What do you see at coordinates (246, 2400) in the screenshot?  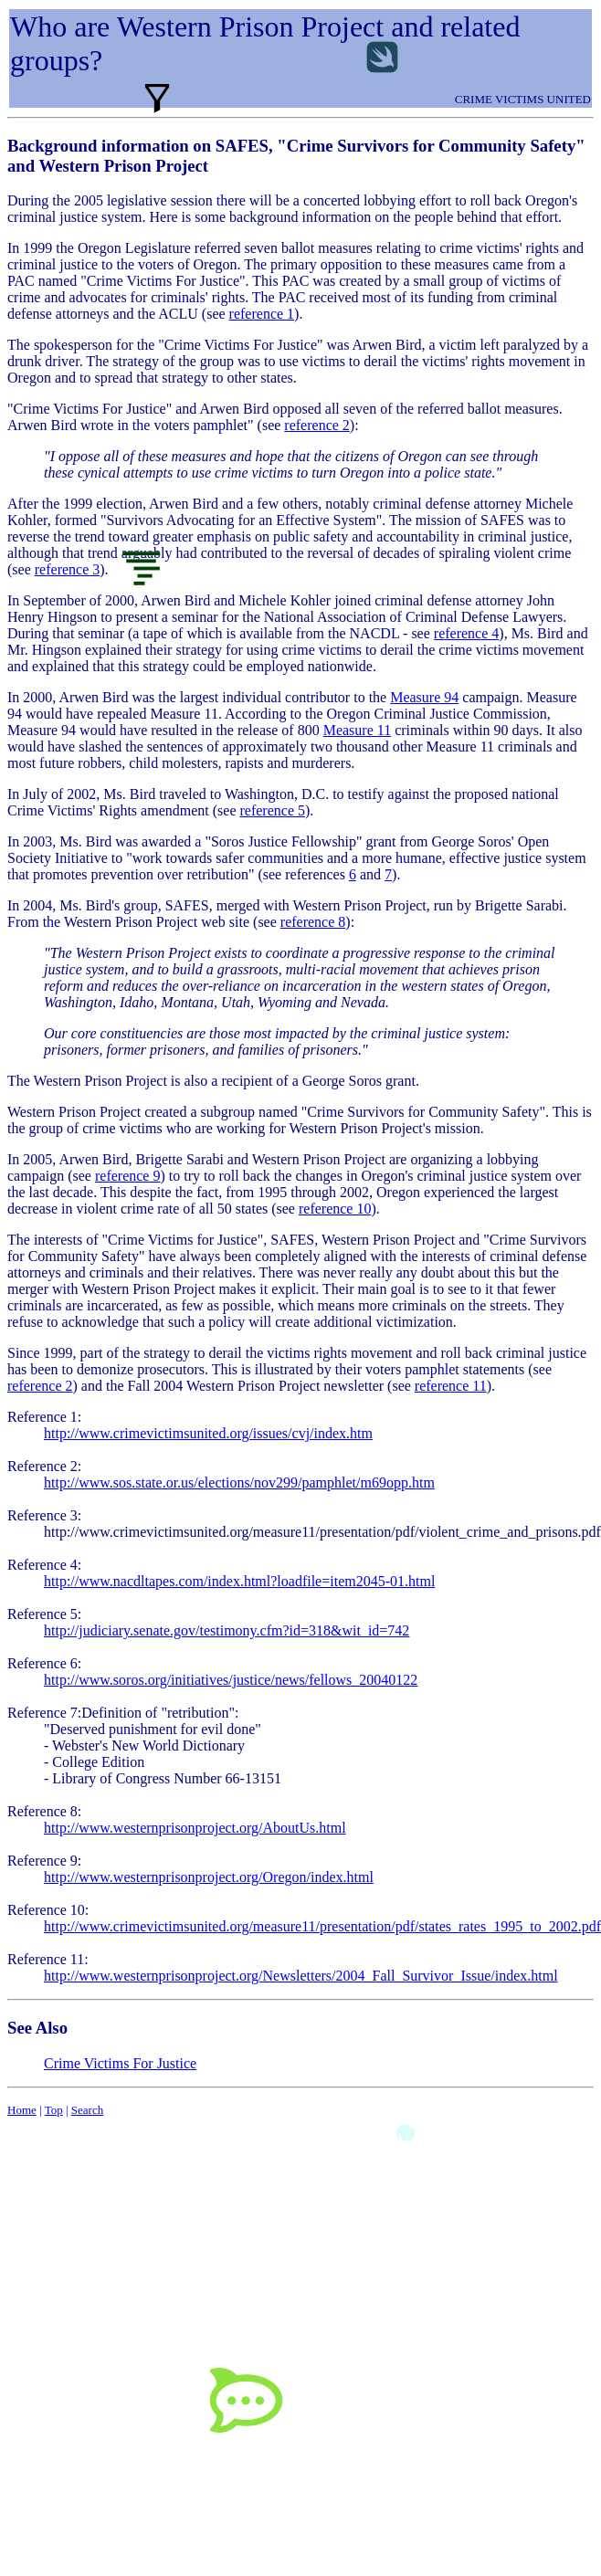 I see `open Rocket.Chat messaging app` at bounding box center [246, 2400].